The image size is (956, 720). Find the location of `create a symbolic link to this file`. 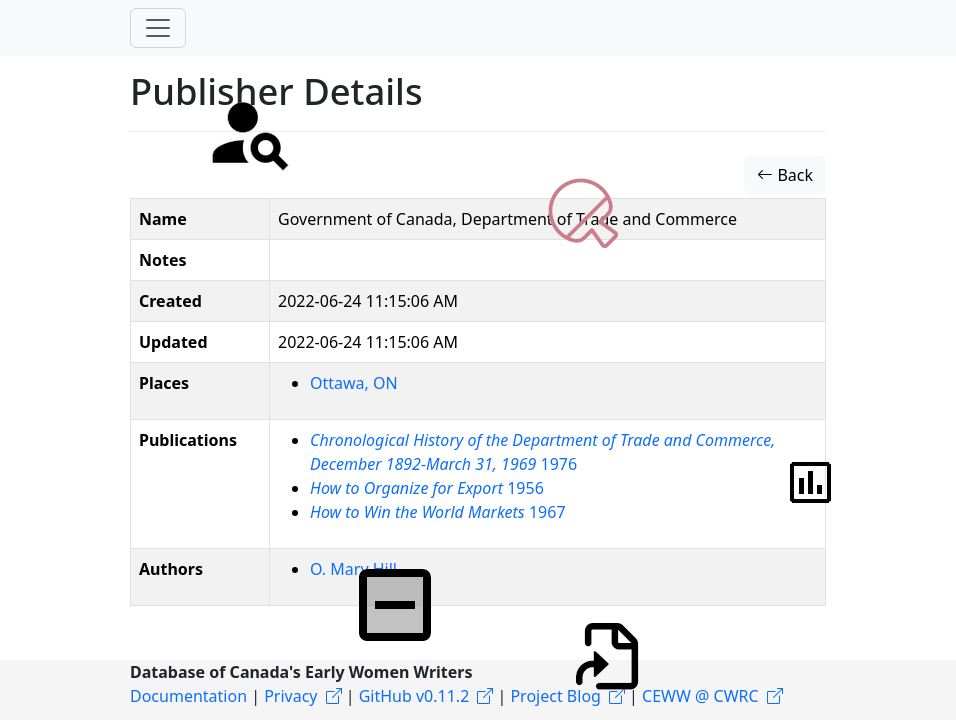

create a symbolic link to this file is located at coordinates (611, 658).